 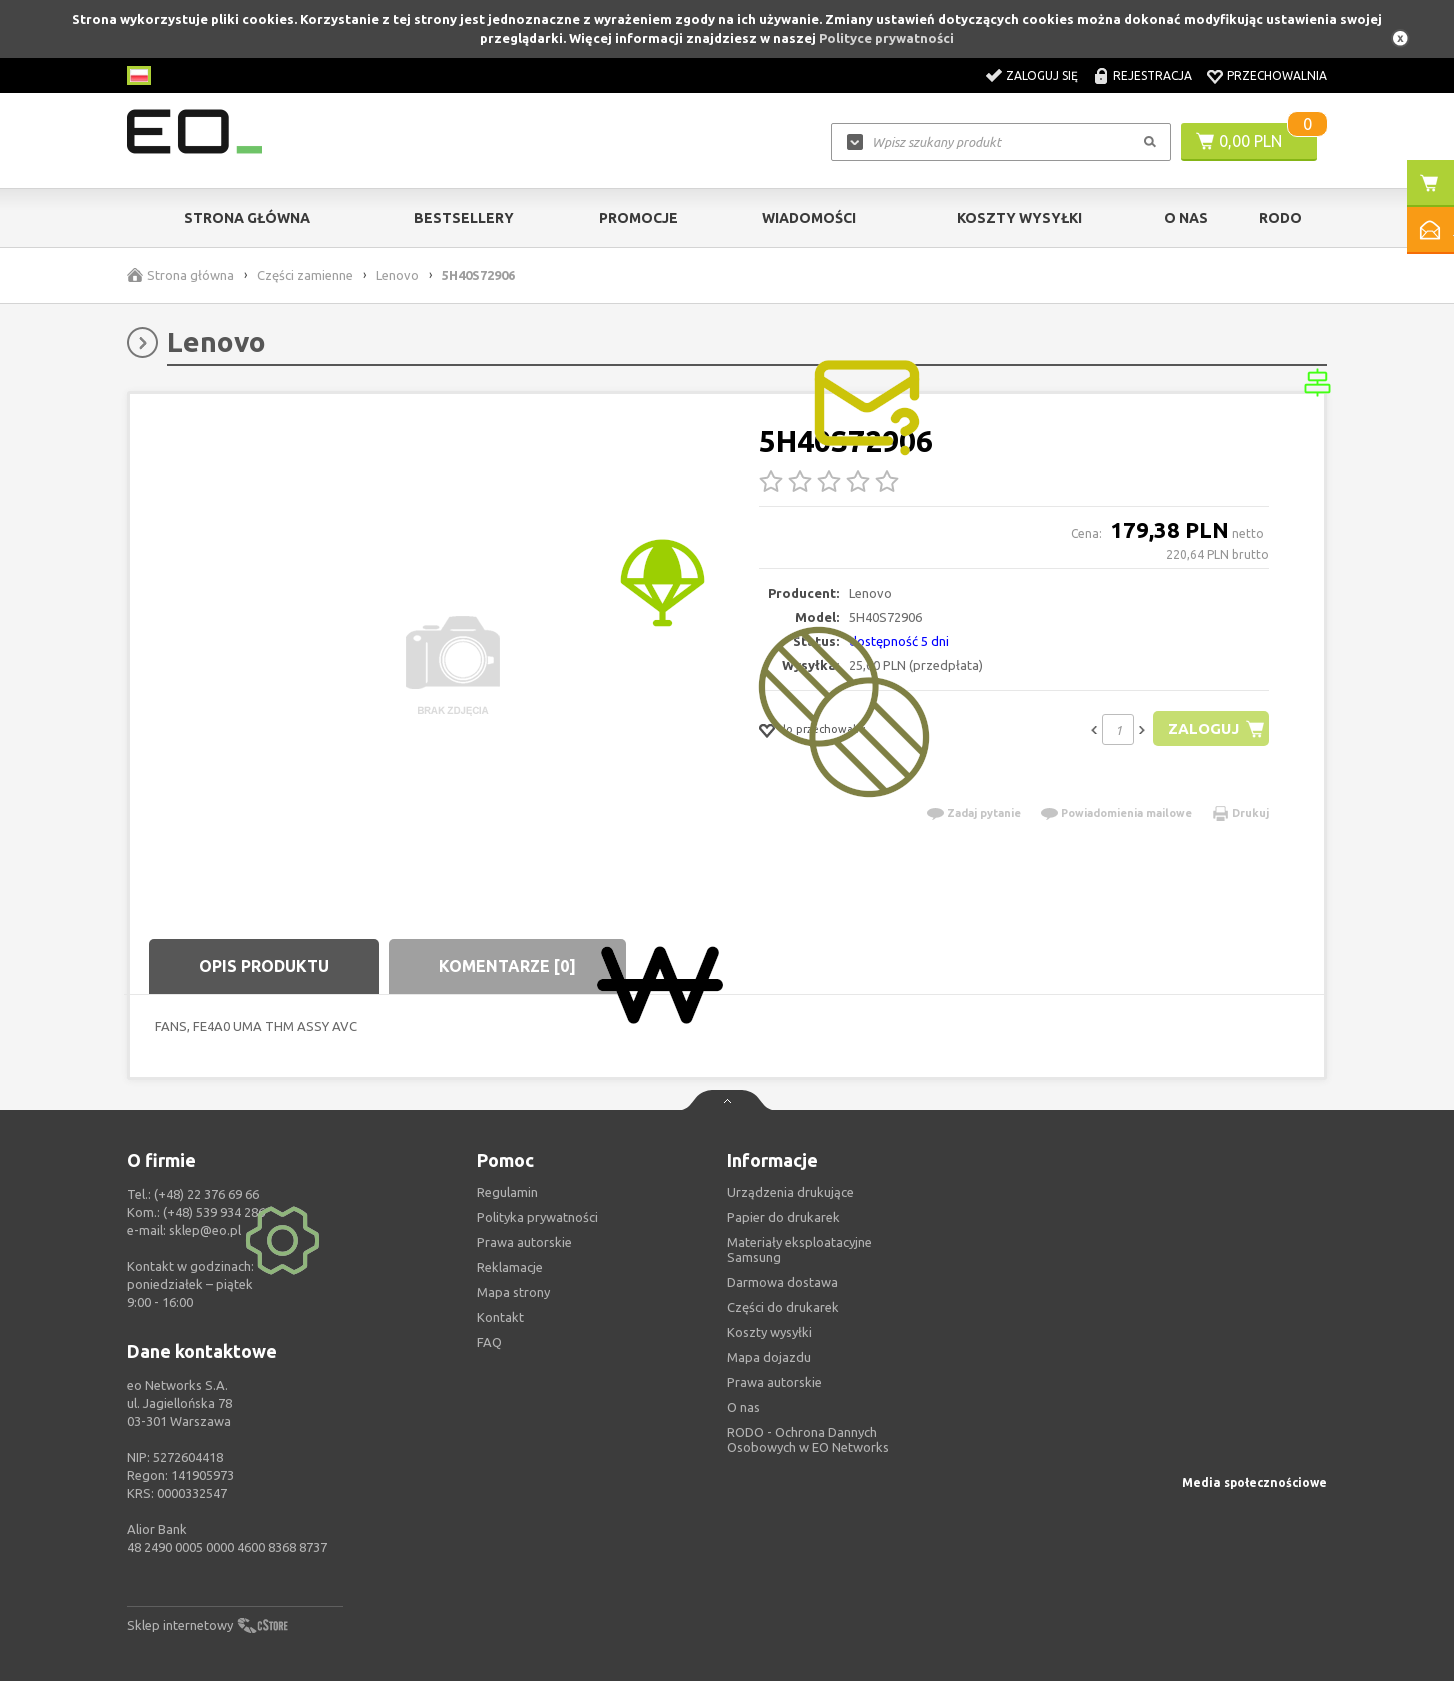 I want to click on align objects to horizontal center, so click(x=1317, y=382).